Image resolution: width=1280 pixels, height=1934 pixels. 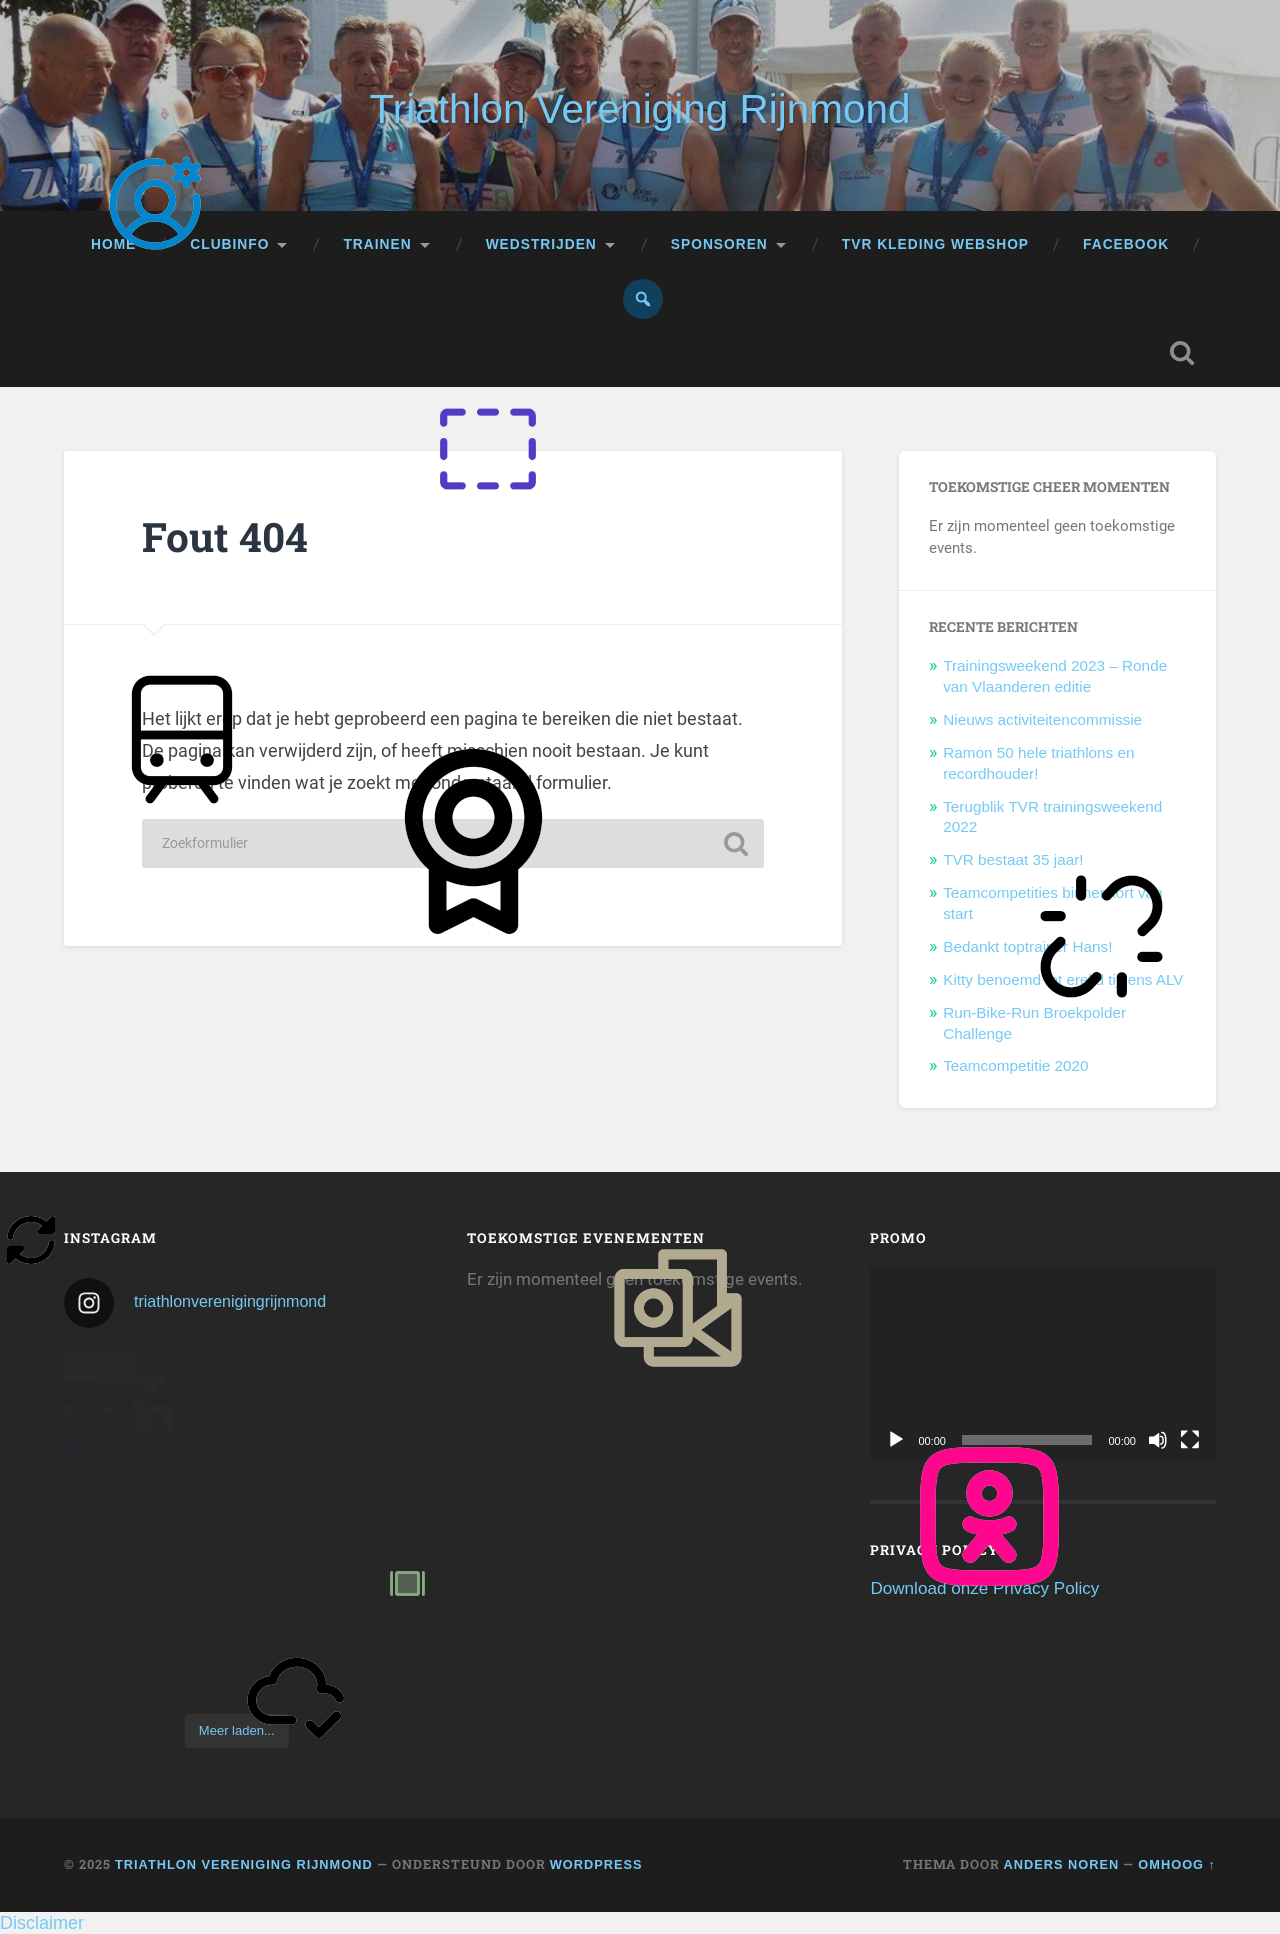 I want to click on unlink or disconnect a shared resource, so click(x=1101, y=936).